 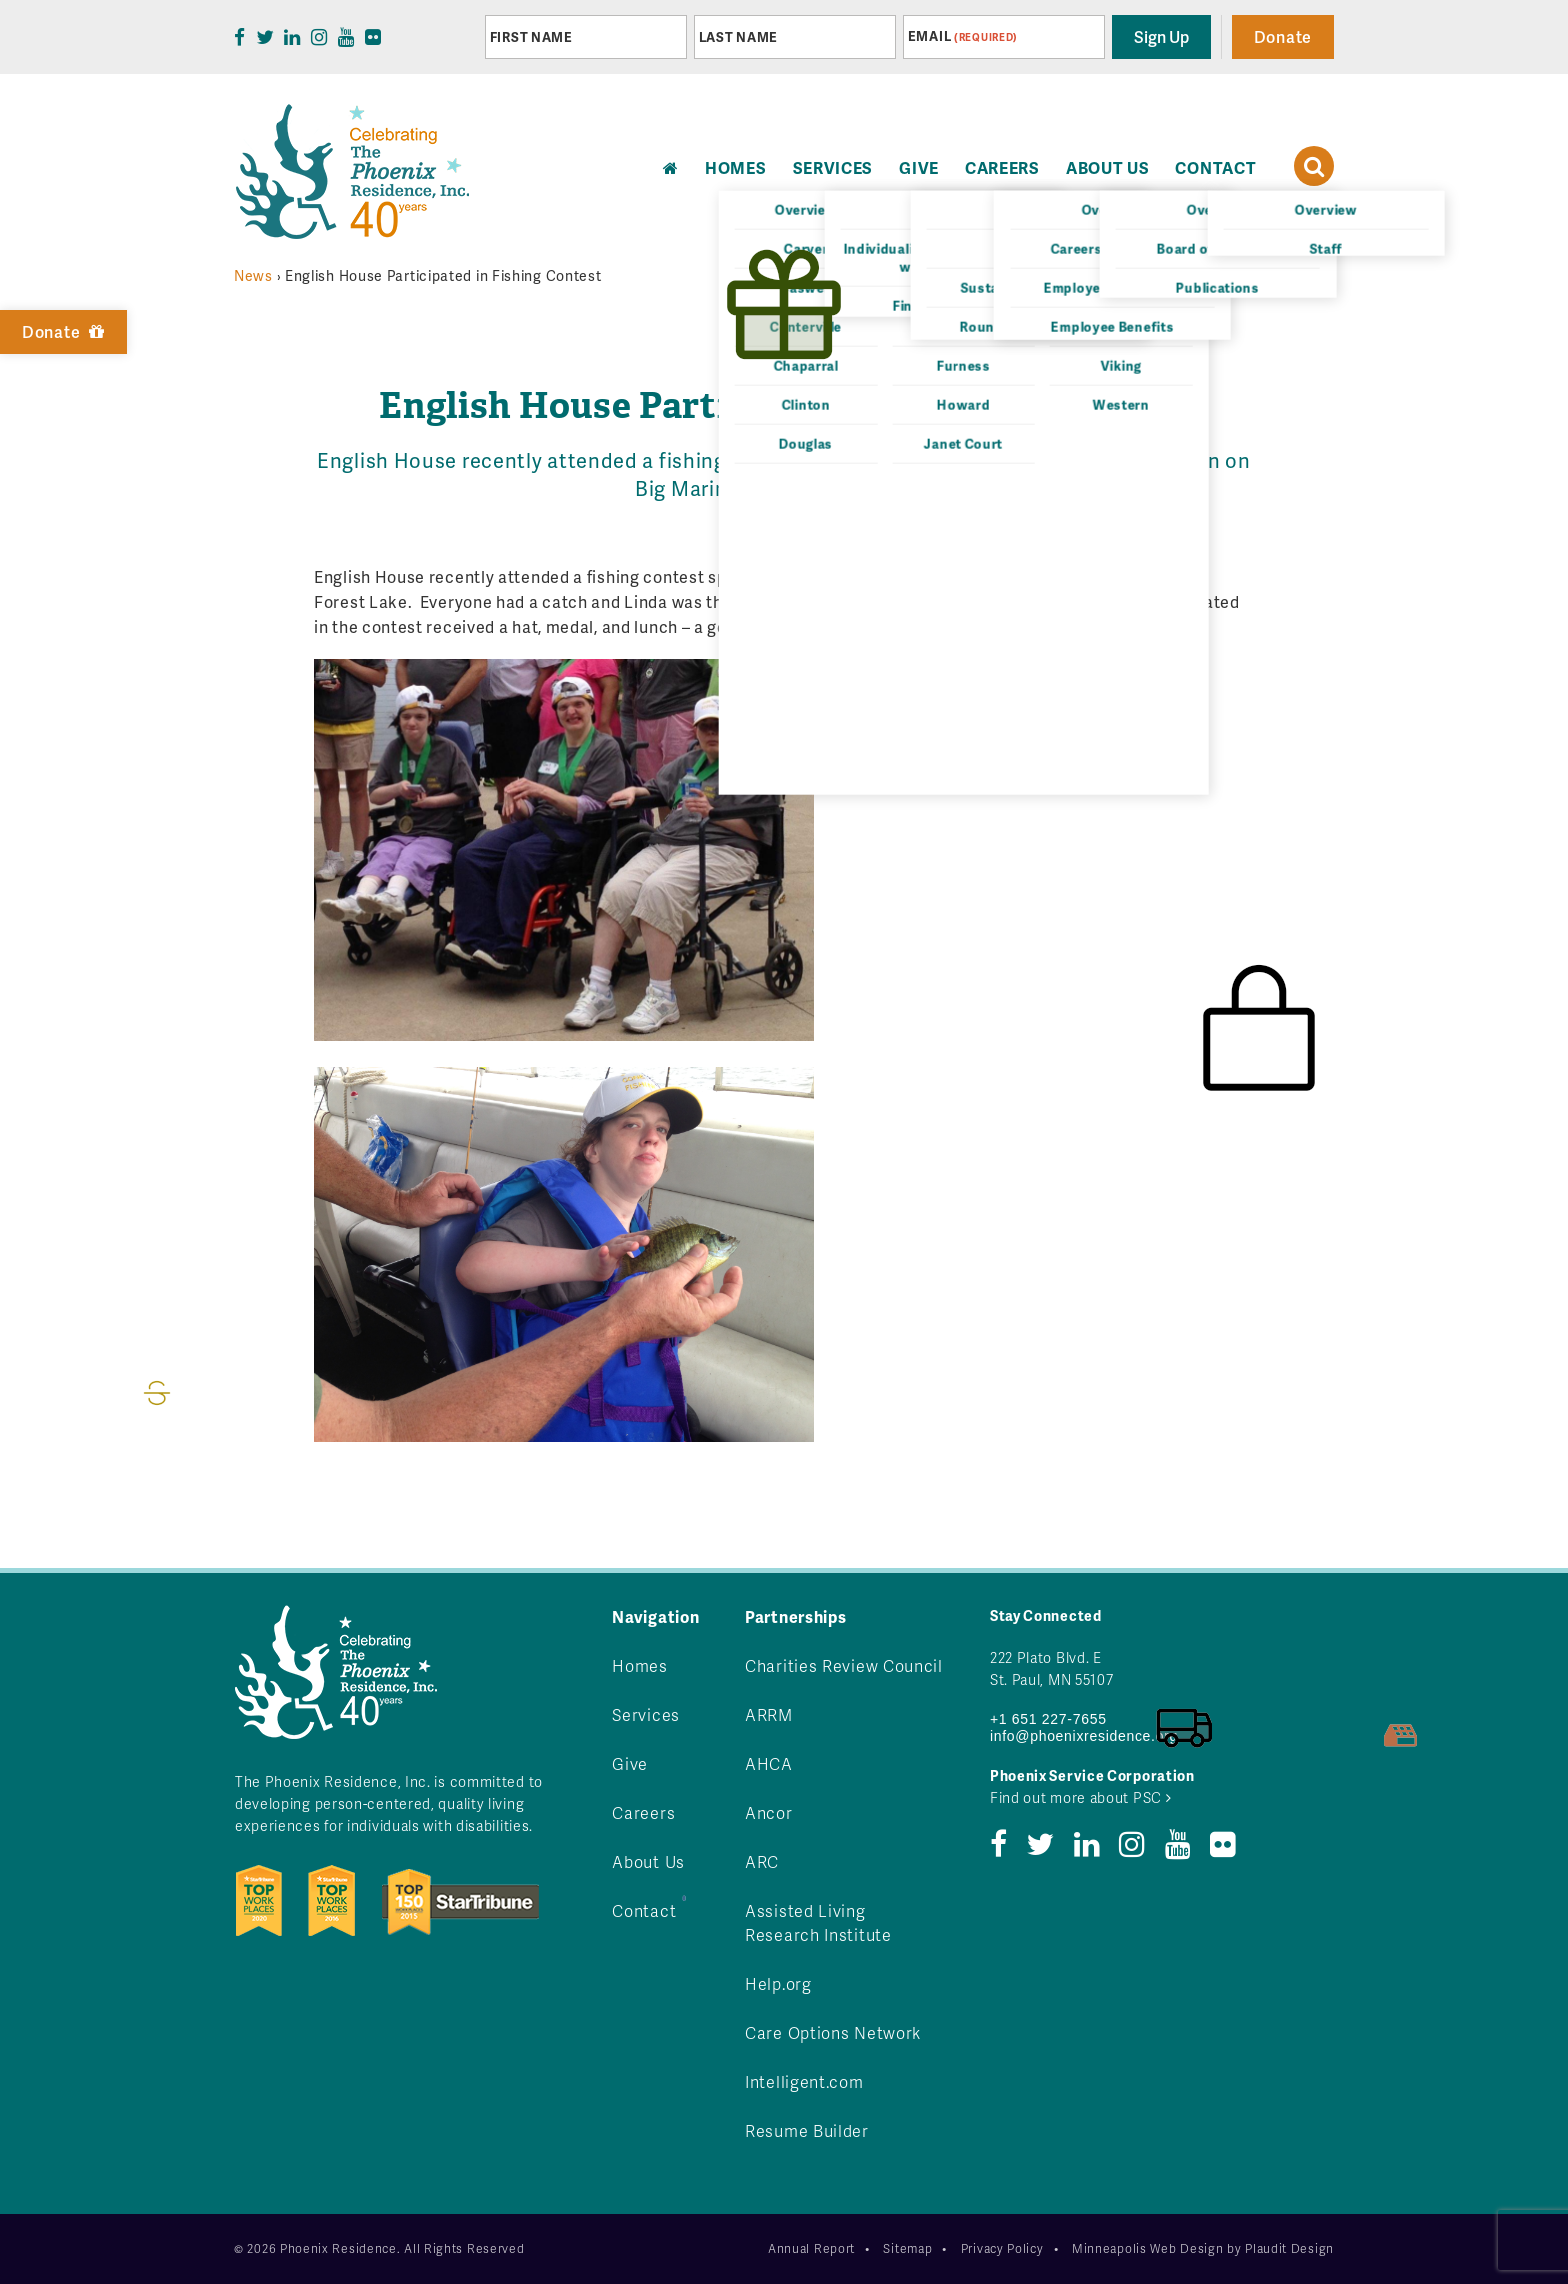 What do you see at coordinates (713, 1876) in the screenshot?
I see `indicates no cellular signal available` at bounding box center [713, 1876].